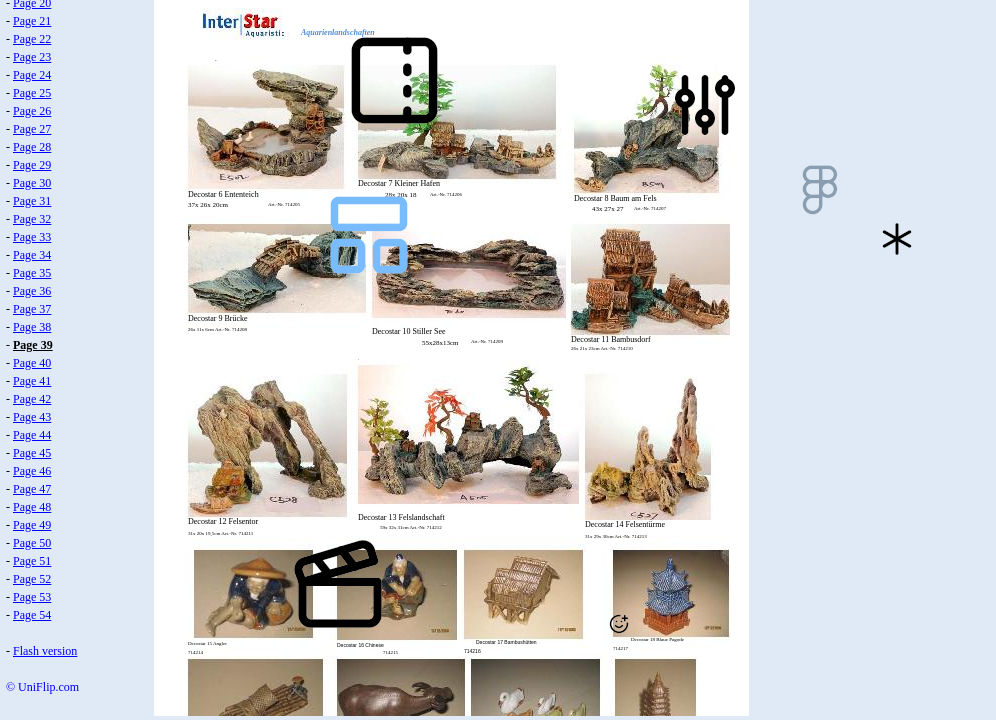 Image resolution: width=996 pixels, height=720 pixels. What do you see at coordinates (897, 239) in the screenshot?
I see `indicates a required field in a form` at bounding box center [897, 239].